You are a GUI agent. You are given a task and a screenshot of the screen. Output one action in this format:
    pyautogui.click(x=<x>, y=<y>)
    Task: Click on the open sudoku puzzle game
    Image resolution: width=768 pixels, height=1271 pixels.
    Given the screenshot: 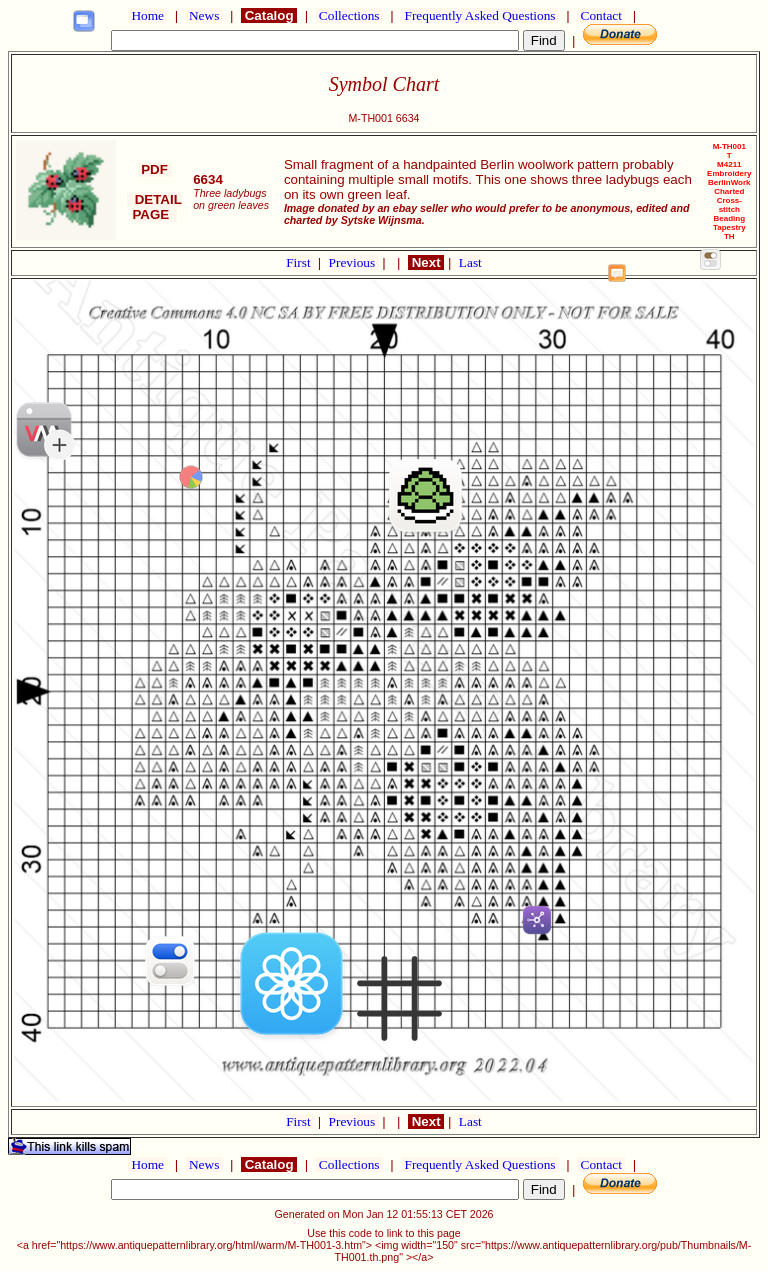 What is the action you would take?
    pyautogui.click(x=399, y=998)
    